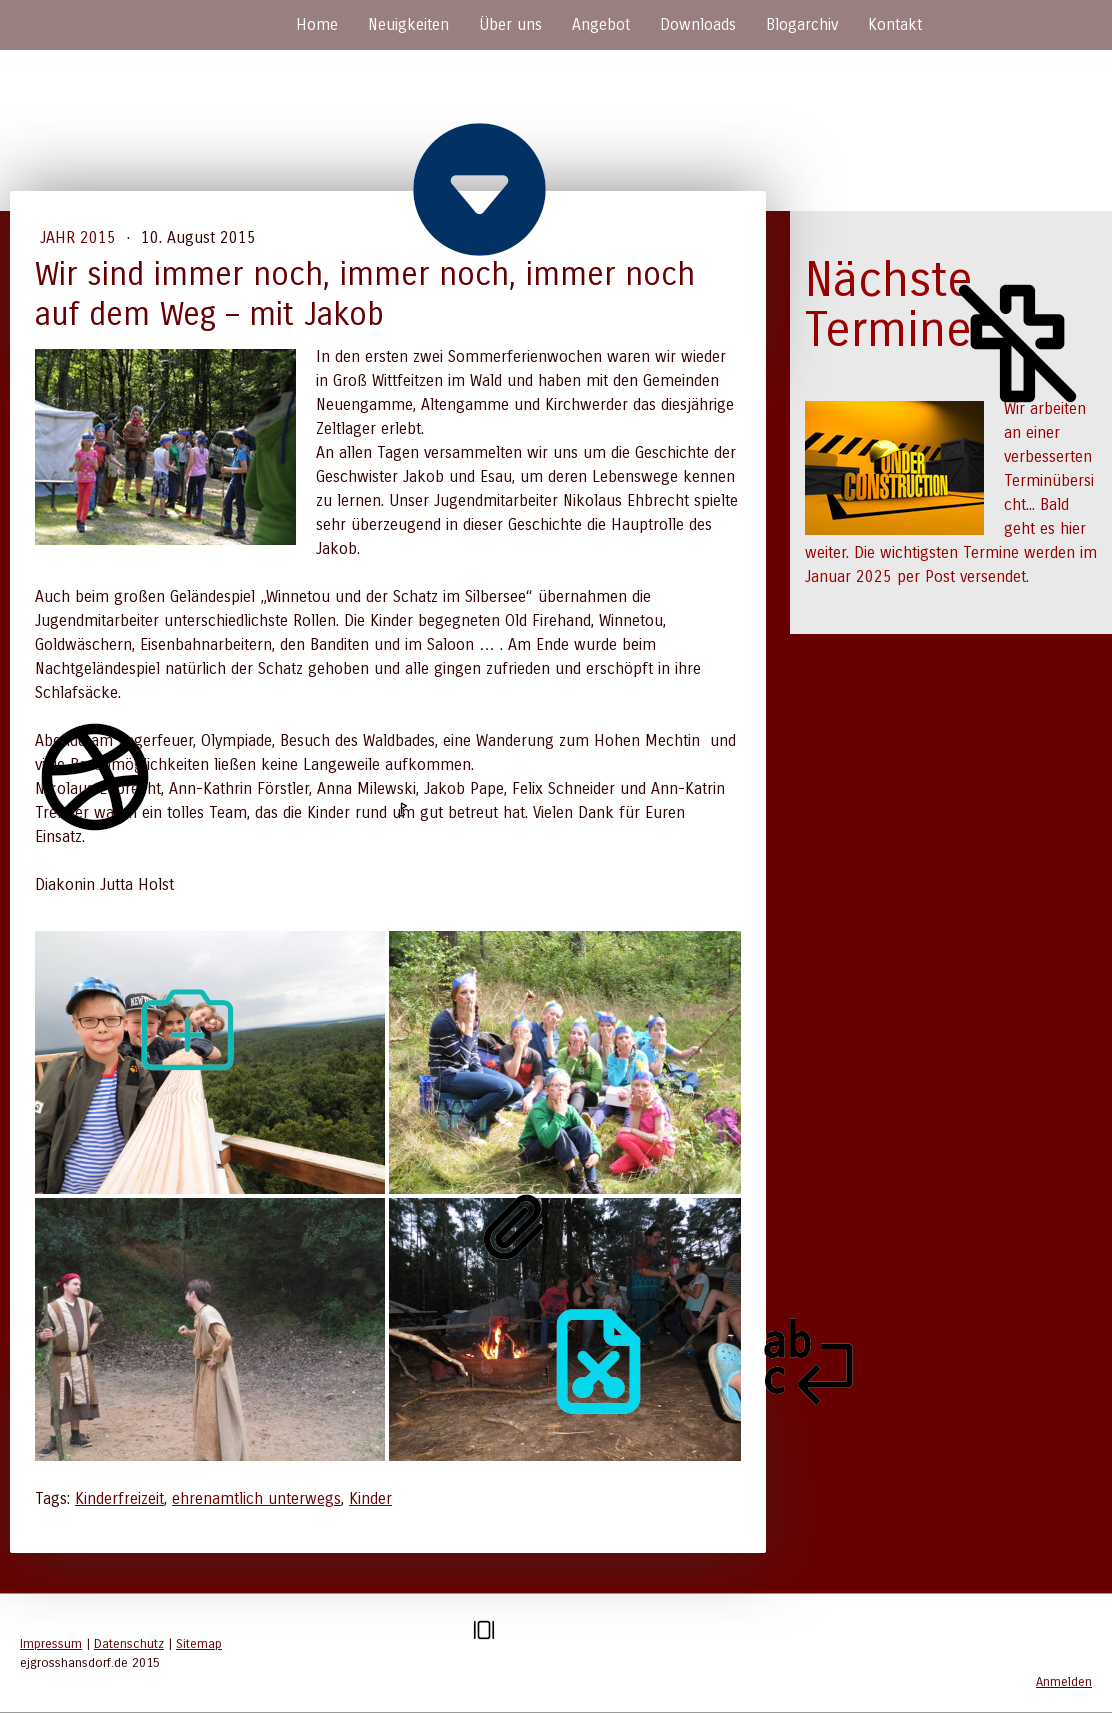 Image resolution: width=1112 pixels, height=1713 pixels. I want to click on toggle word wrap in the editor, so click(808, 1362).